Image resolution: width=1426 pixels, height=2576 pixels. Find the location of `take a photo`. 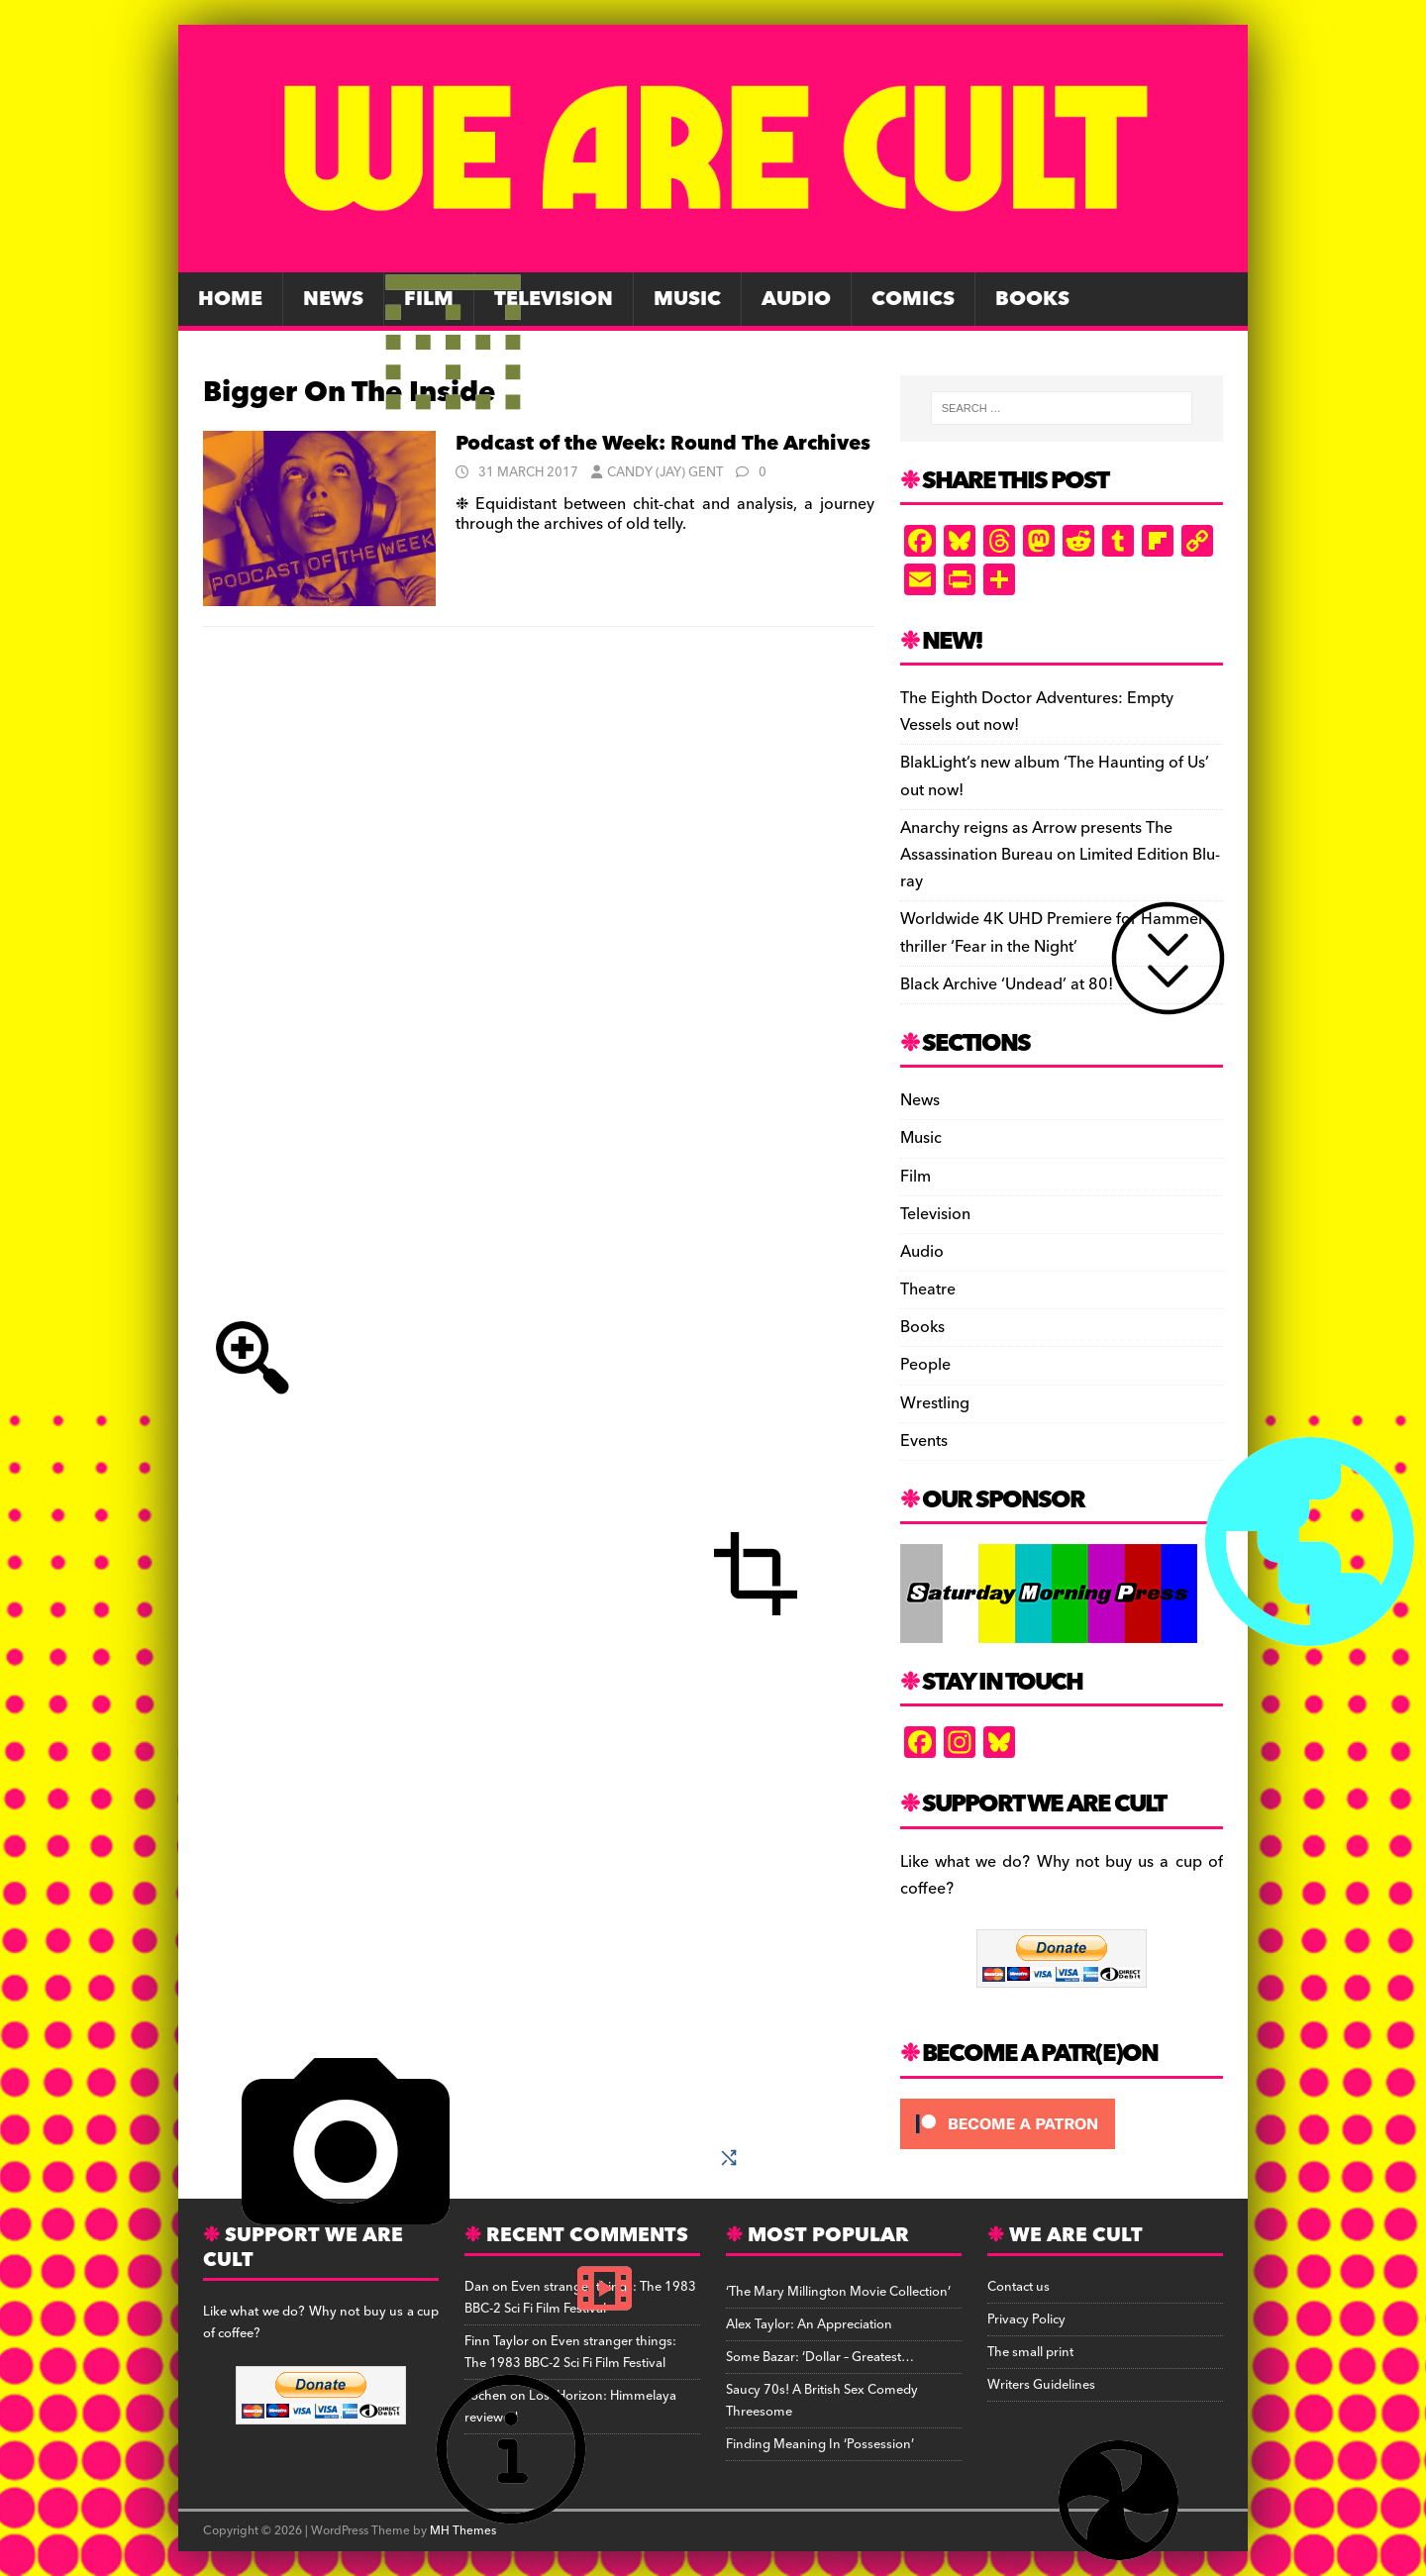

take a photo is located at coordinates (346, 2141).